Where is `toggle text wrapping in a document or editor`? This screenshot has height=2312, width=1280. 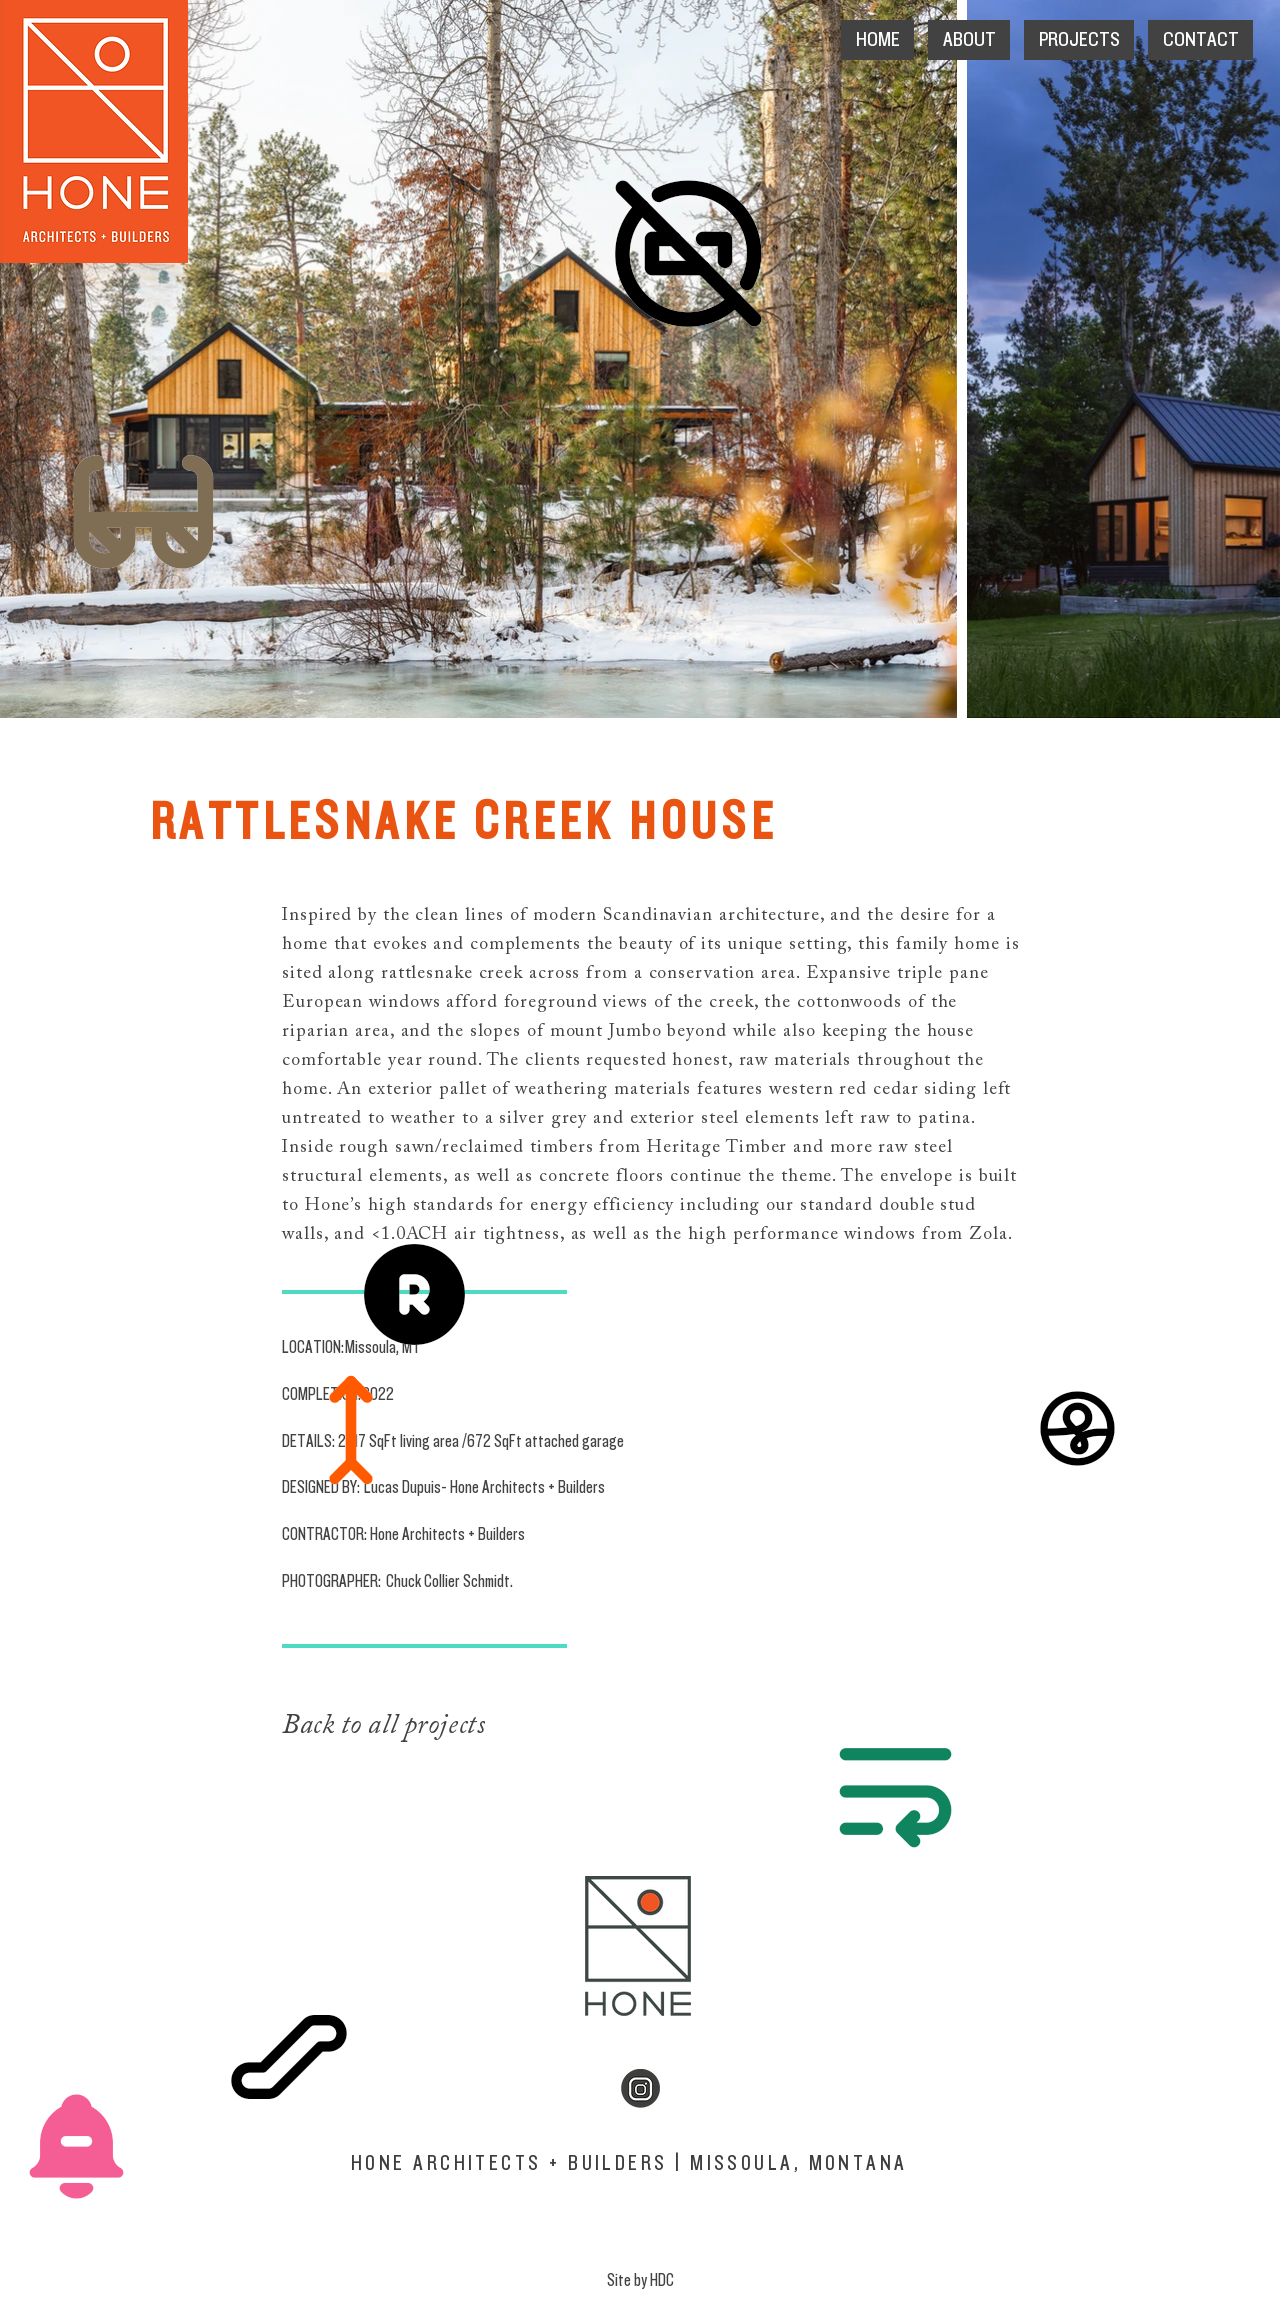 toggle text wrapping in a document or editor is located at coordinates (895, 1791).